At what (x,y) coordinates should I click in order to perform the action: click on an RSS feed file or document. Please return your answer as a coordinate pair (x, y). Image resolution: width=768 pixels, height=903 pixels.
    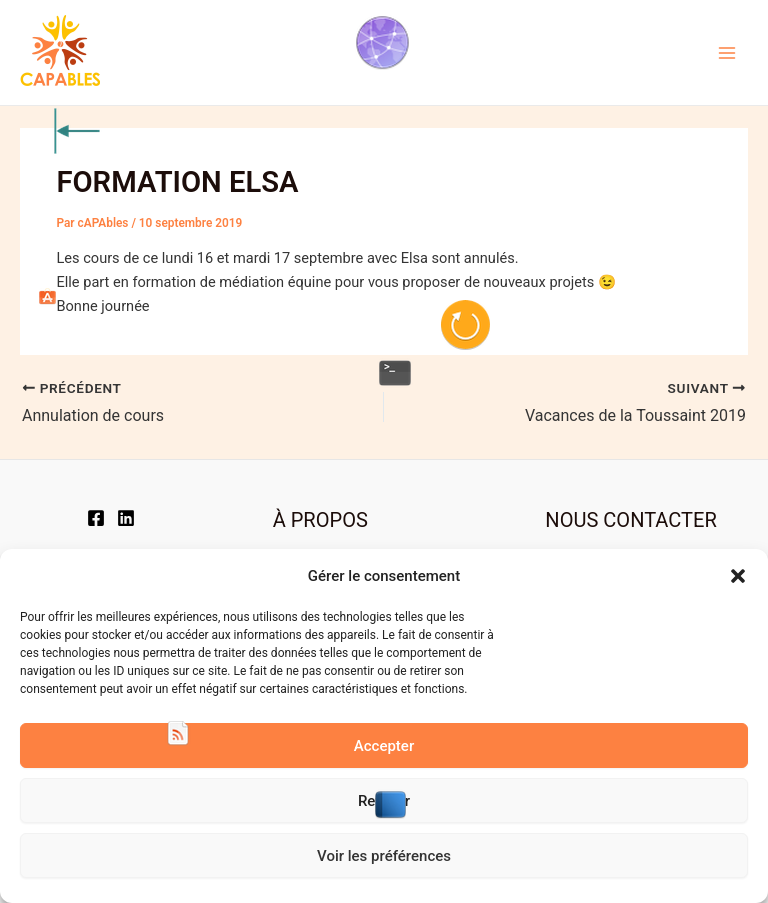
    Looking at the image, I should click on (178, 733).